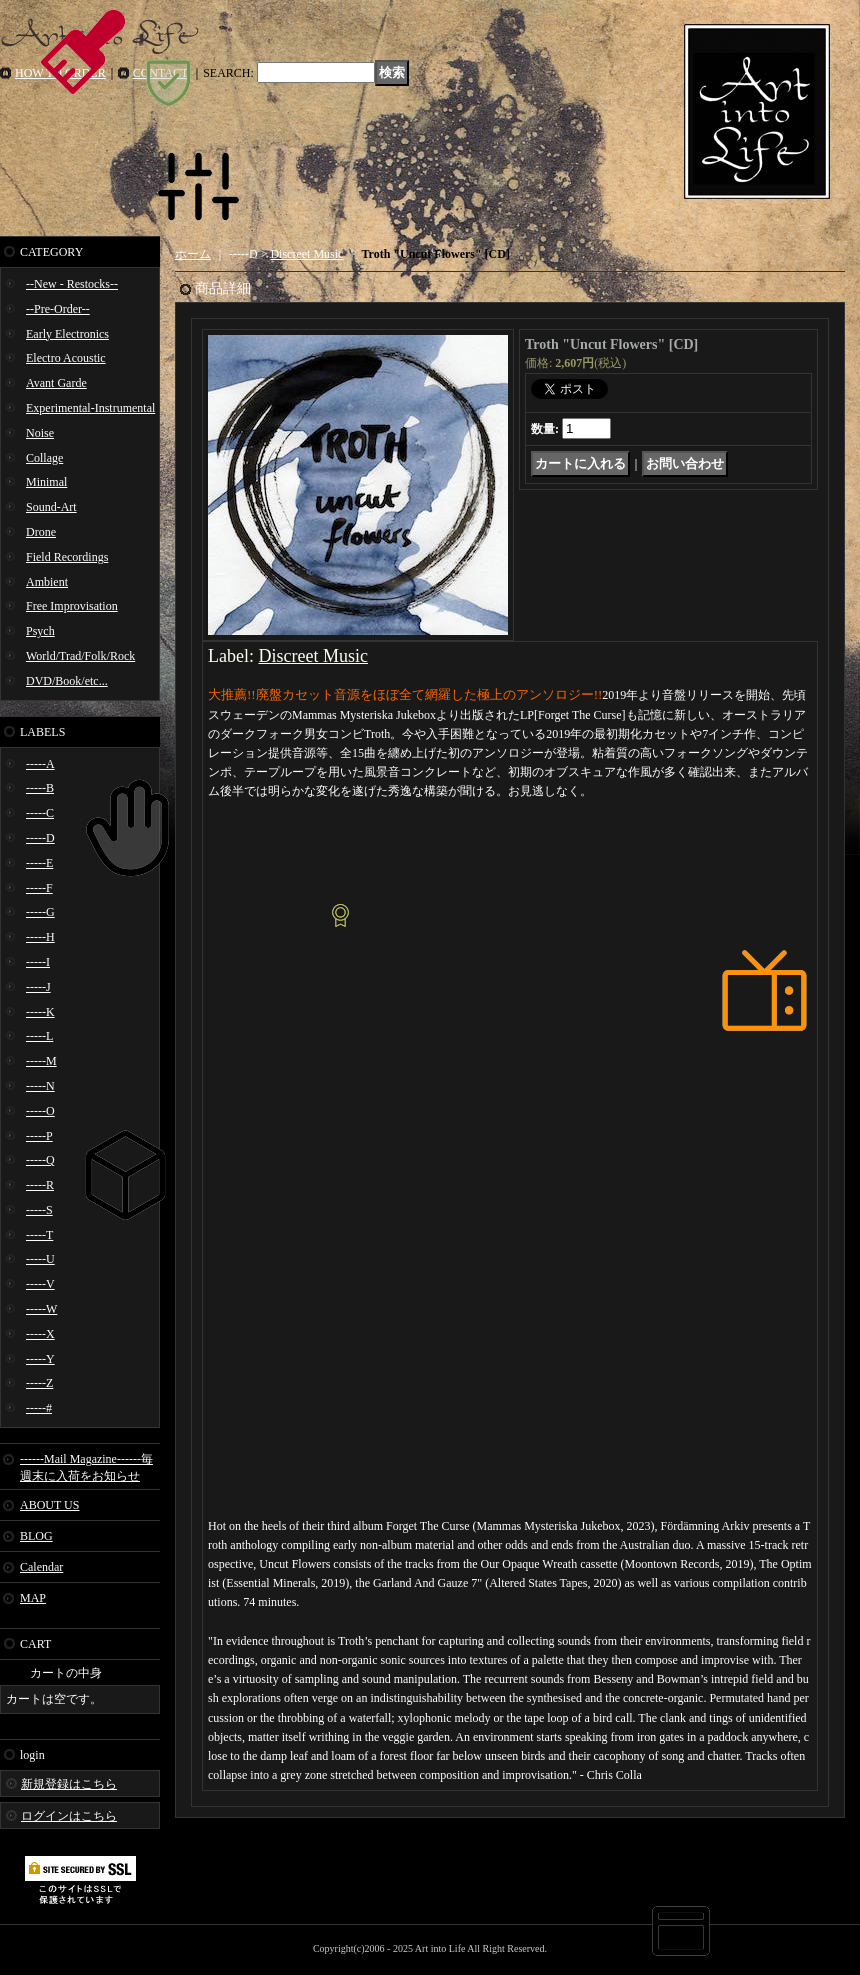 The width and height of the screenshot is (860, 1975). Describe the element at coordinates (84, 50) in the screenshot. I see `access painting or drawing tools` at that location.